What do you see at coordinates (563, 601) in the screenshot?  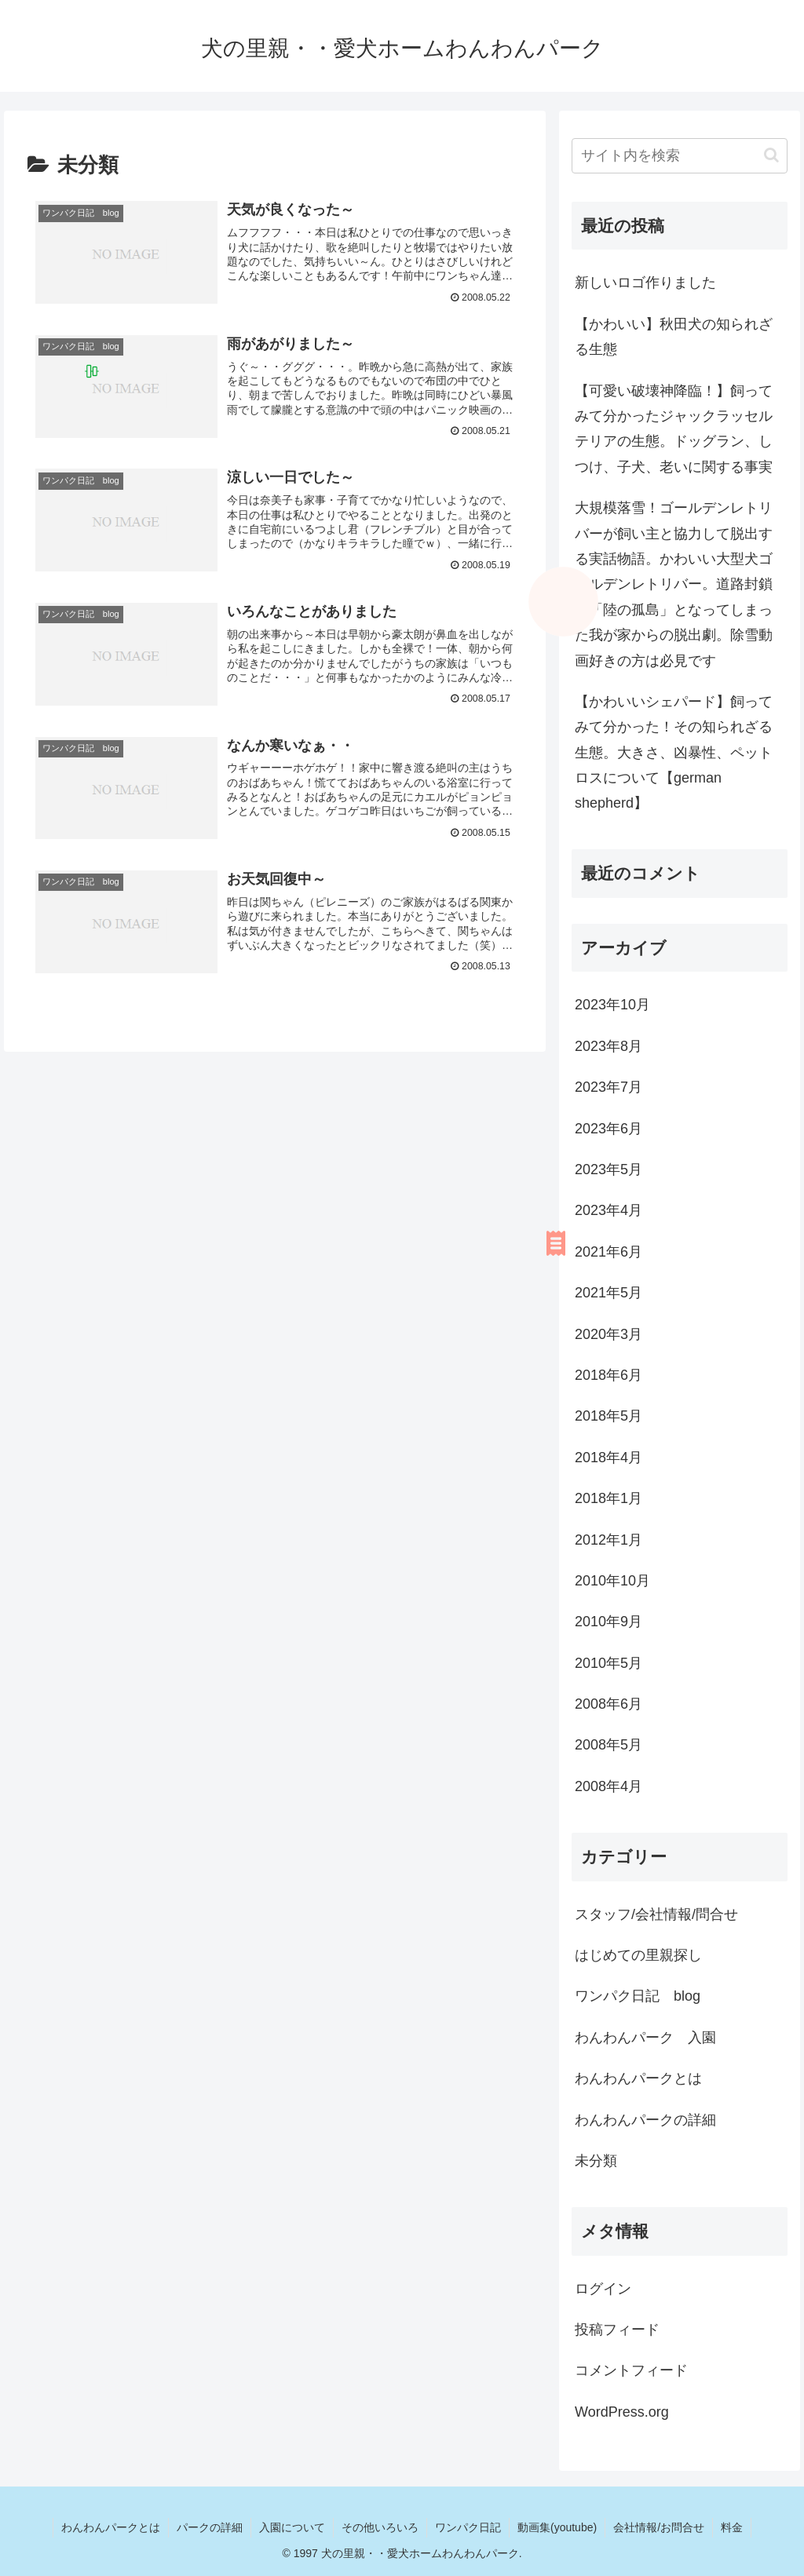 I see `indicates an unread notification or new item` at bounding box center [563, 601].